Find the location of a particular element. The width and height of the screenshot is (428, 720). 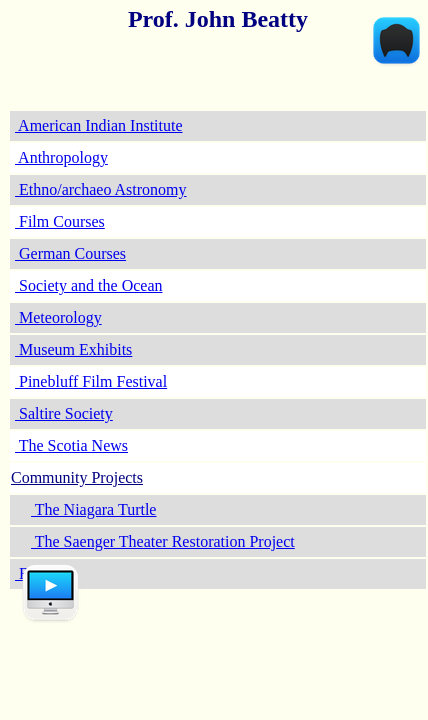

open variety slideshow app is located at coordinates (50, 592).